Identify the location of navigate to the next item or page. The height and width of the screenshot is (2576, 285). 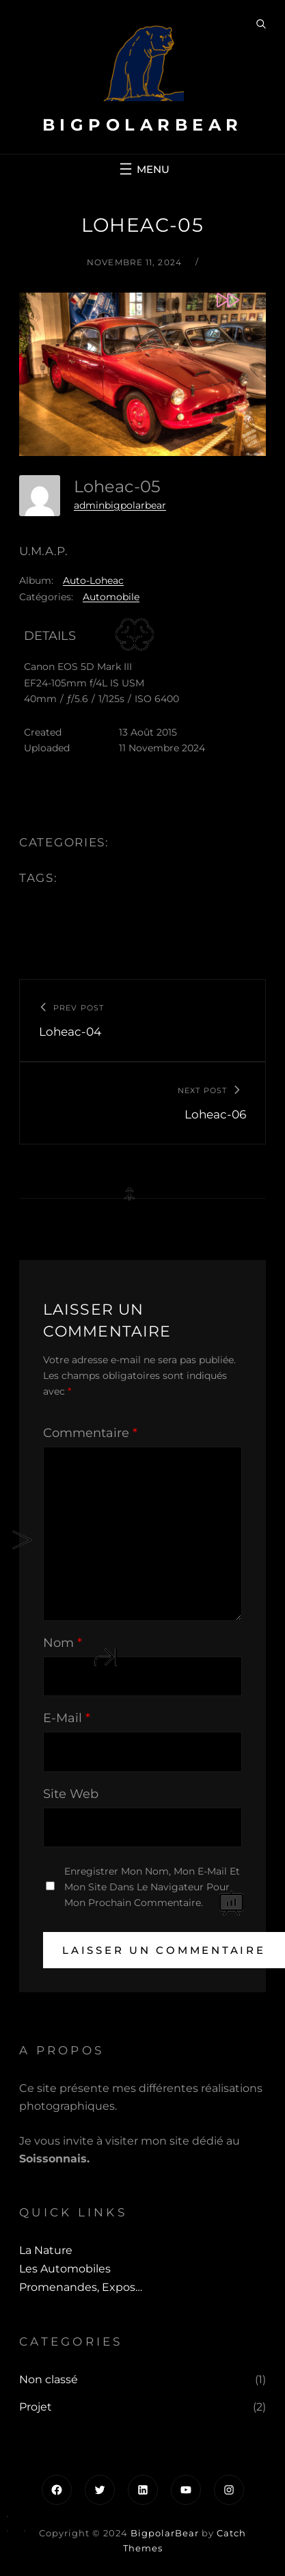
(21, 1540).